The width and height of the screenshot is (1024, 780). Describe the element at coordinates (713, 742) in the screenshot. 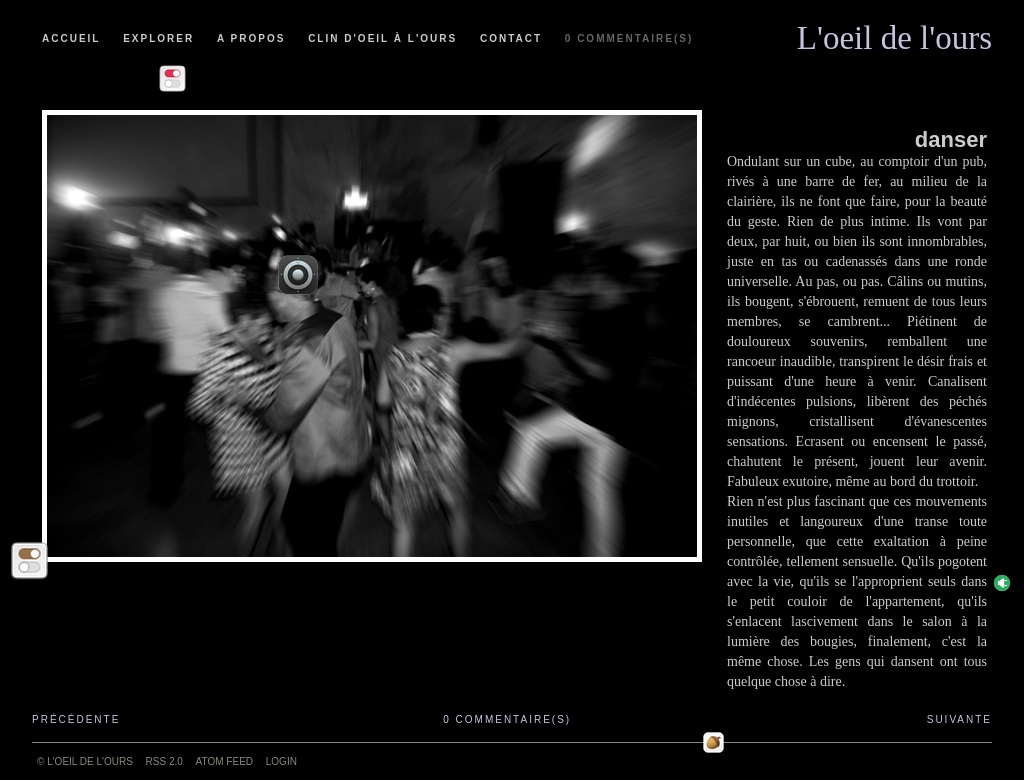

I see `open nutstore cloud storage app` at that location.